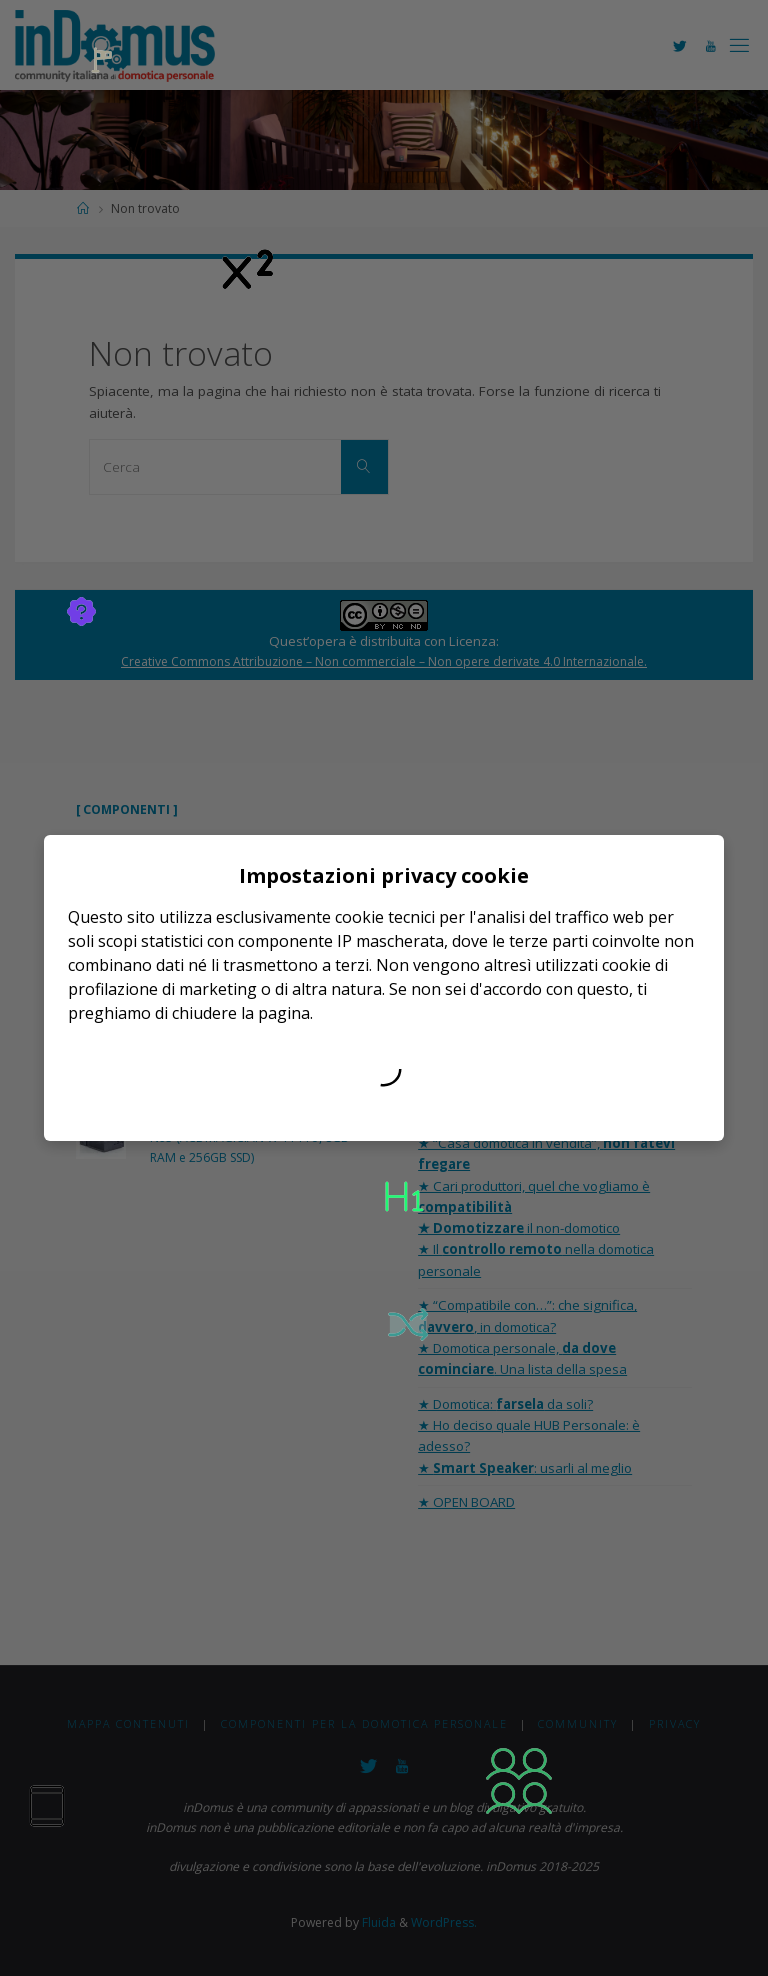  What do you see at coordinates (407, 1324) in the screenshot?
I see `shuffle playlist or queue order` at bounding box center [407, 1324].